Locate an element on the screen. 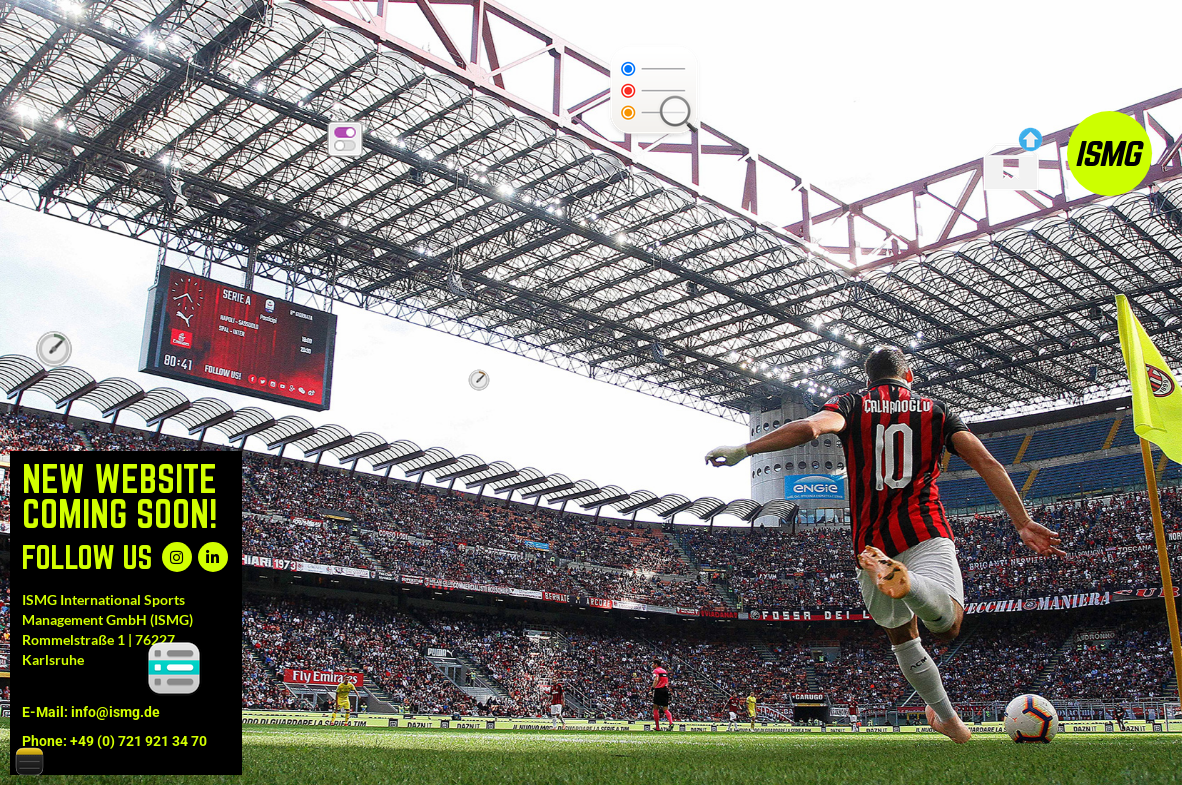 The height and width of the screenshot is (785, 1182). open gnome tweaks to customize system settings is located at coordinates (345, 139).